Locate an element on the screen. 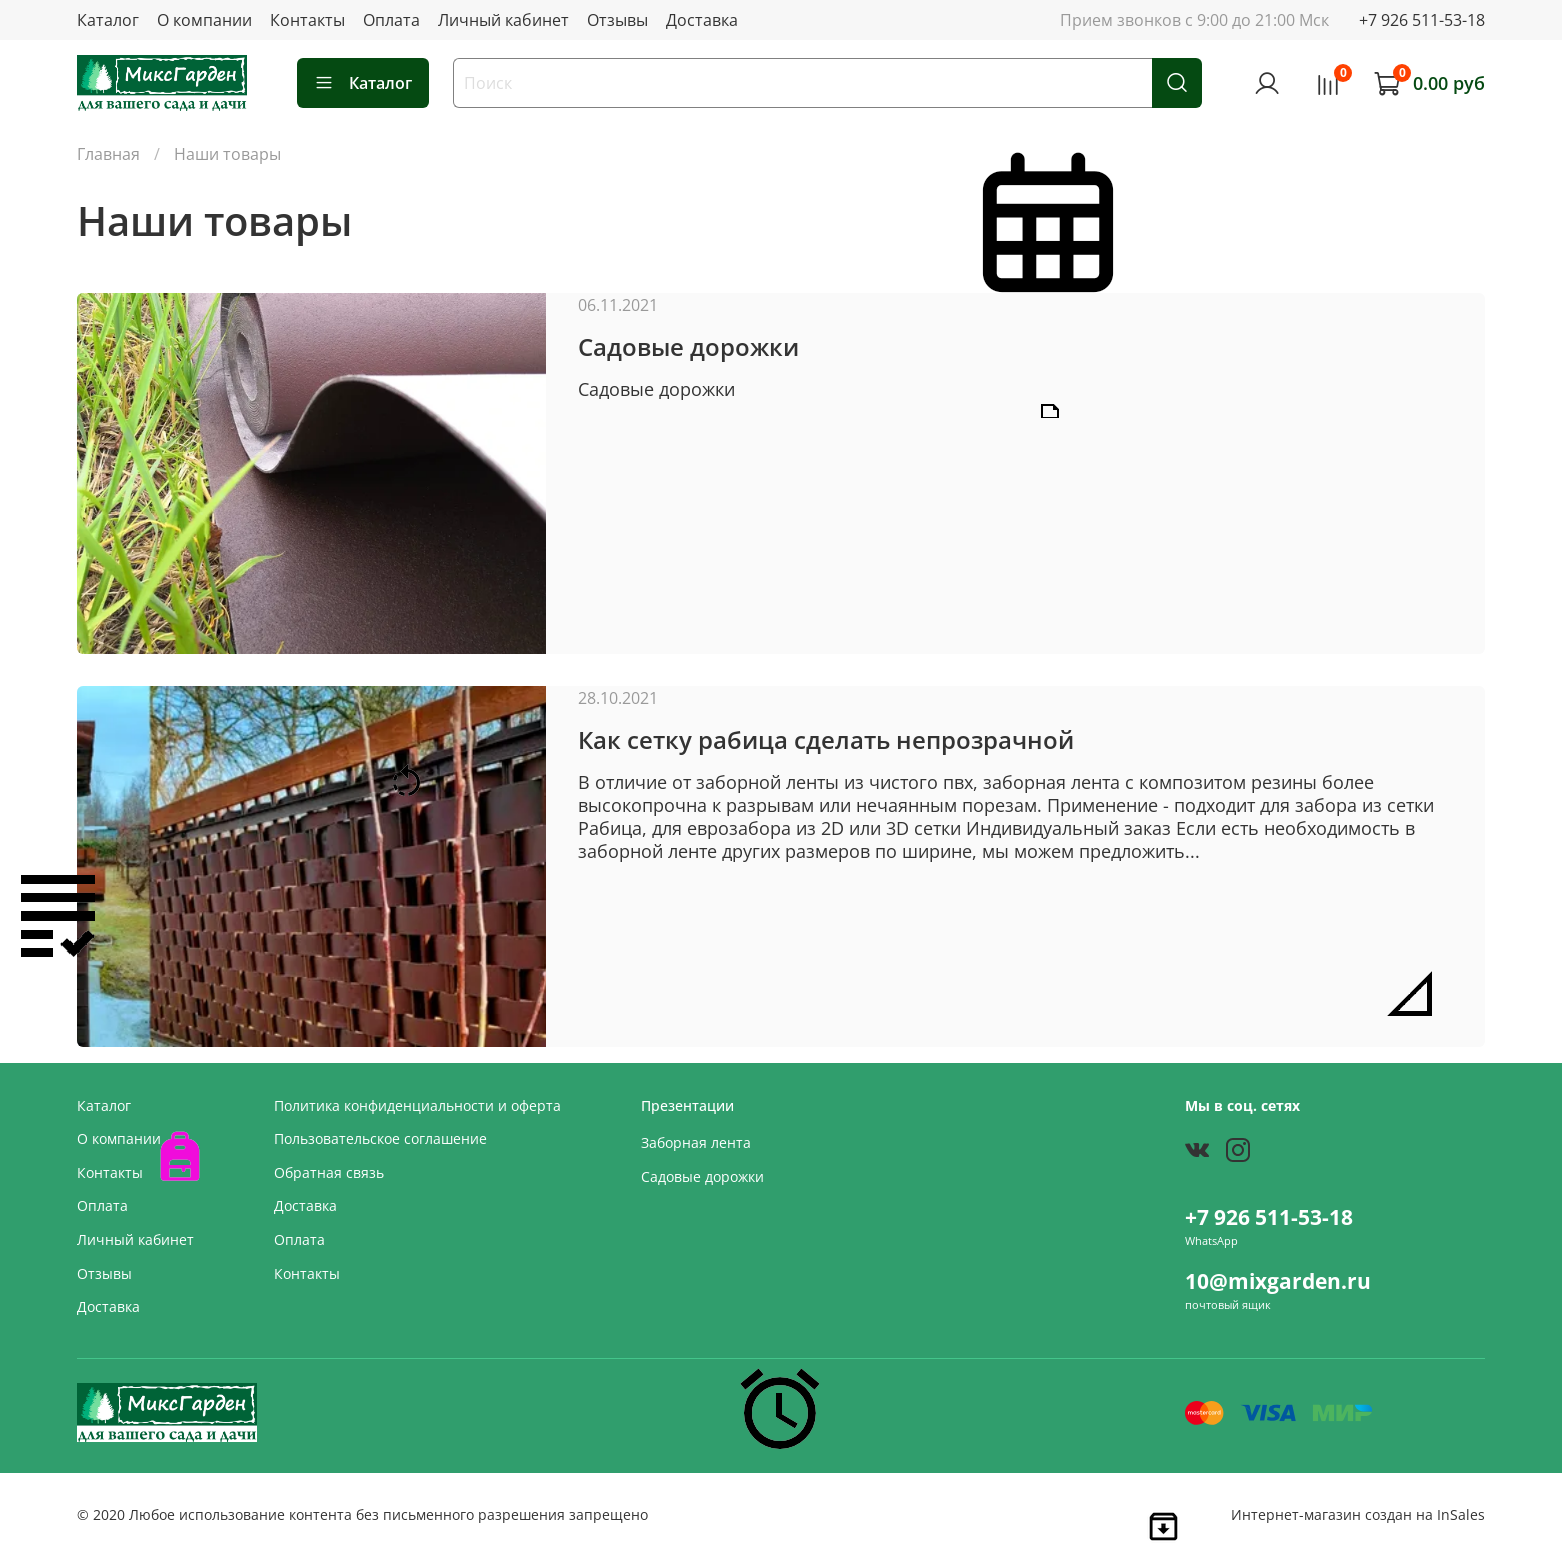 Image resolution: width=1562 pixels, height=1557 pixels. rotate image counterclockwise is located at coordinates (406, 782).